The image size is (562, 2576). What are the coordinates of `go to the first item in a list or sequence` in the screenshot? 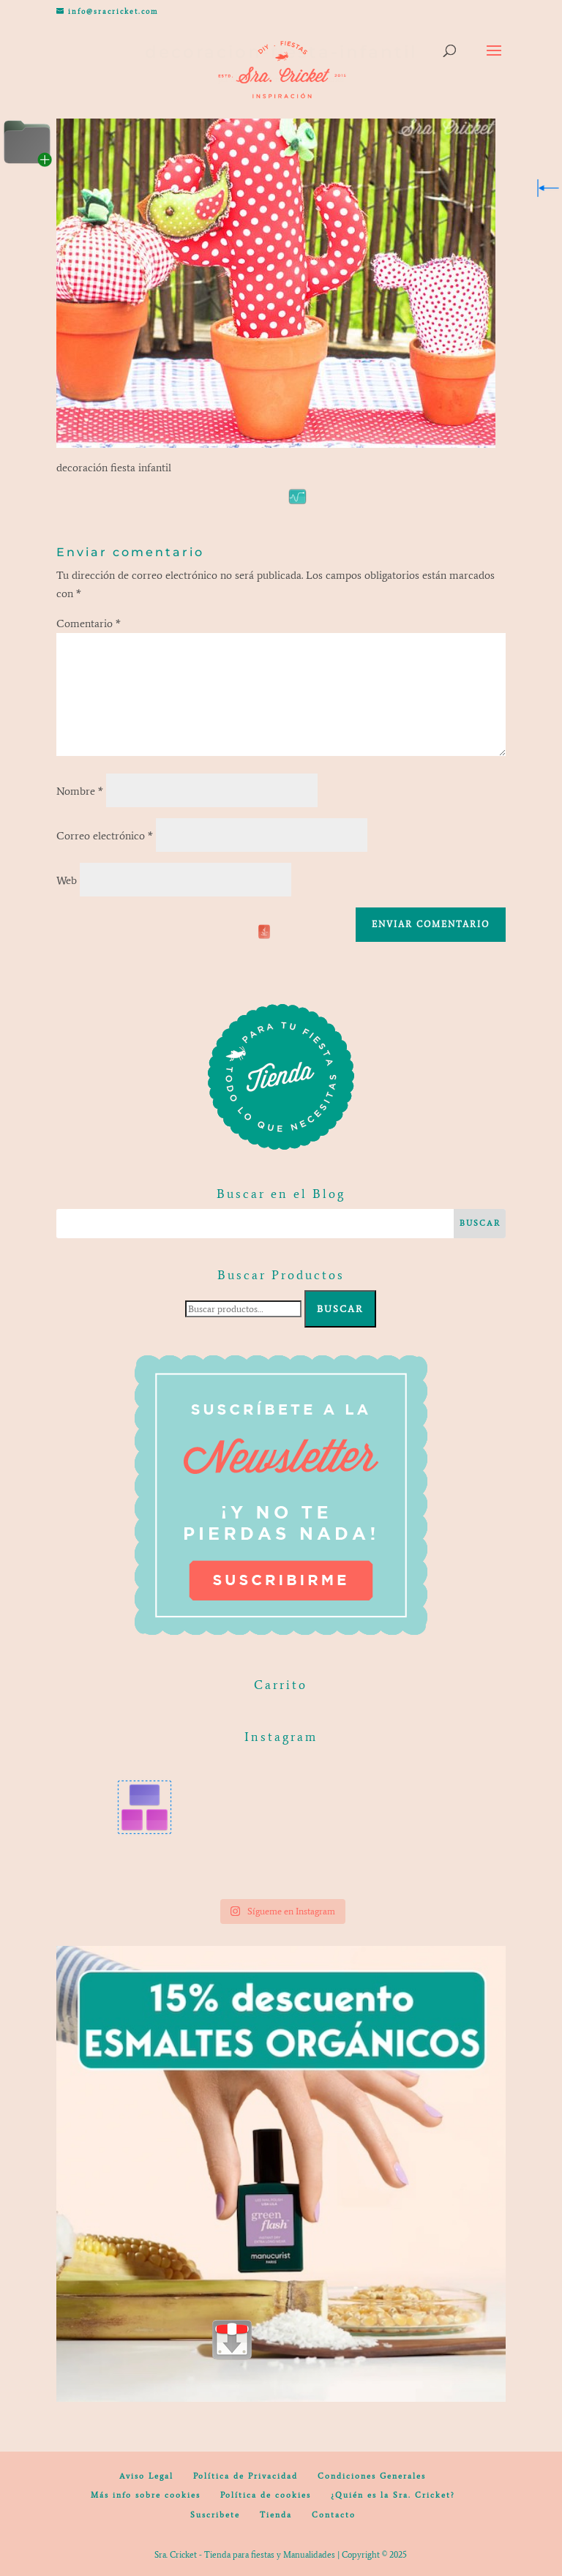 It's located at (548, 188).